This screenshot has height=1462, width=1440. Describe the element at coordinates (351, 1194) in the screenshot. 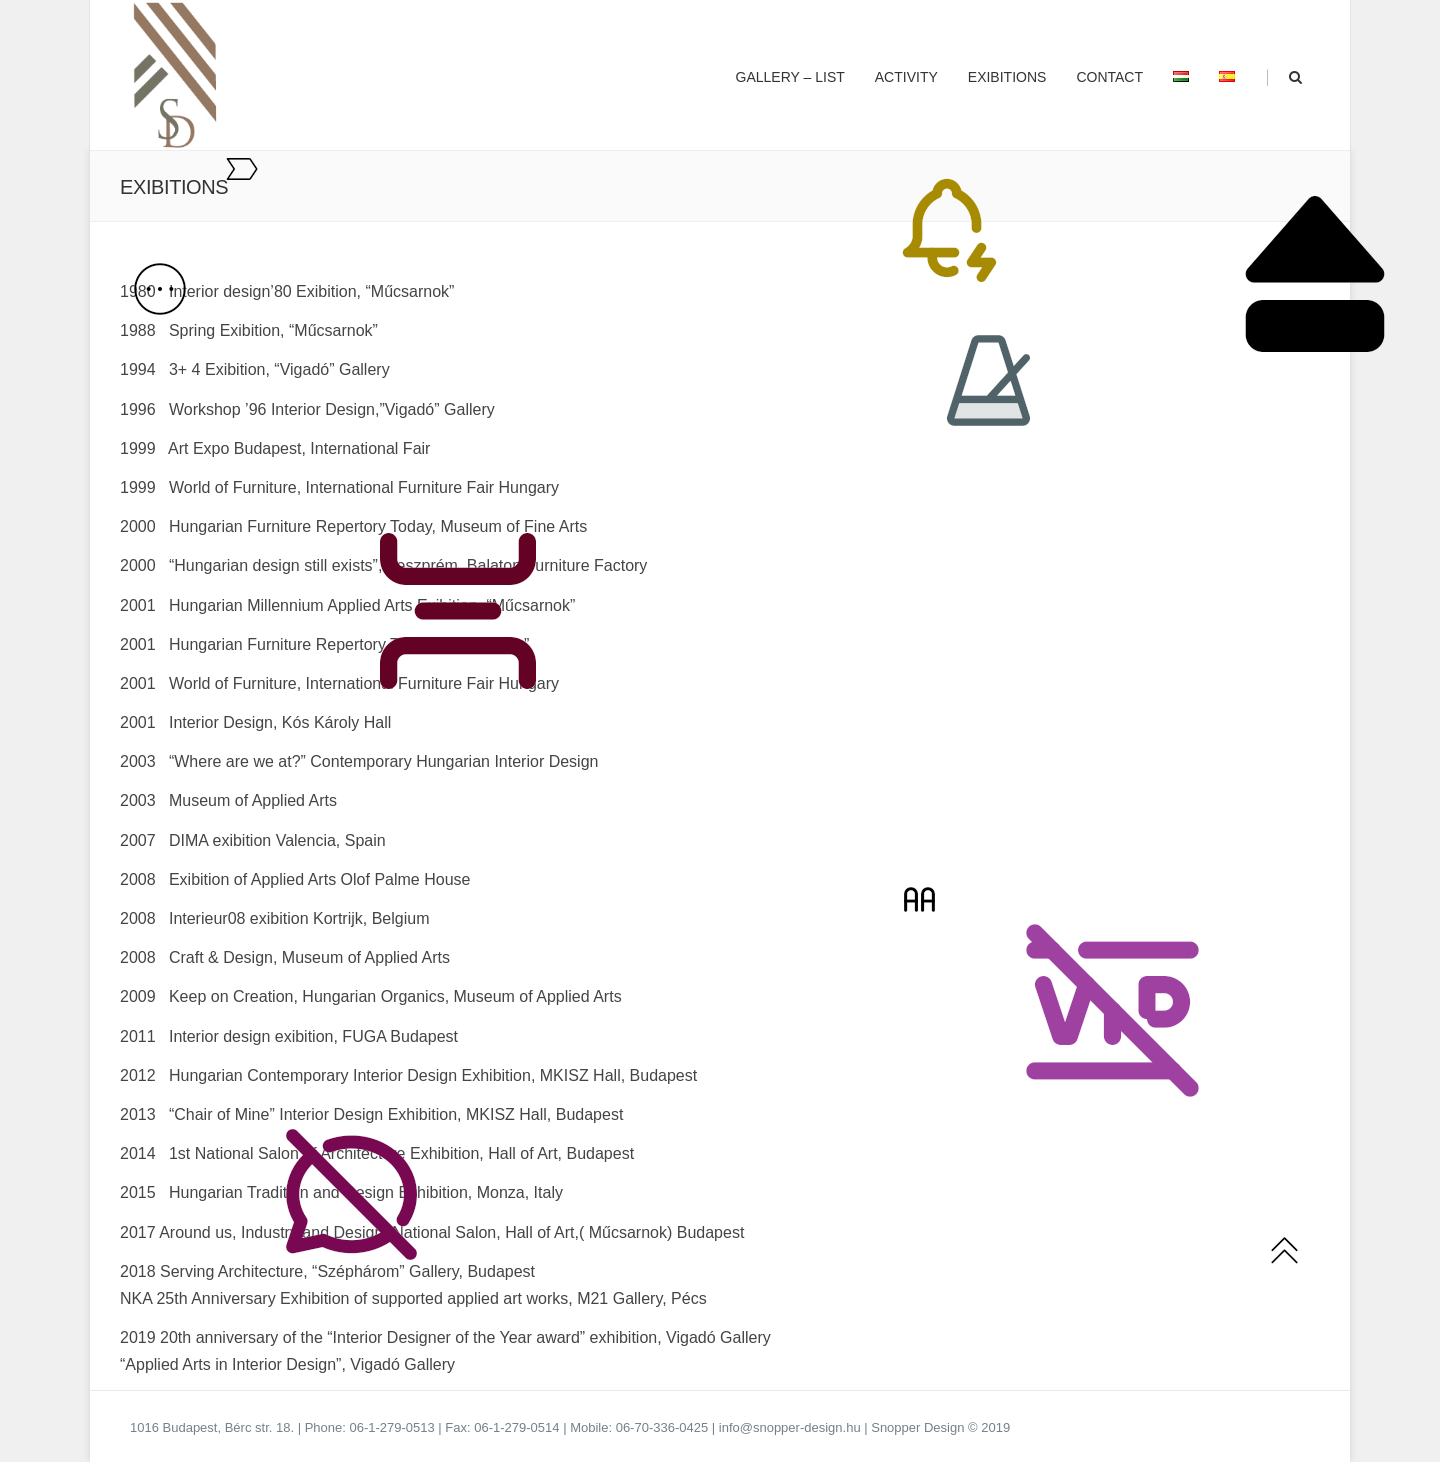

I see `messaging is disabled or unavailable` at that location.